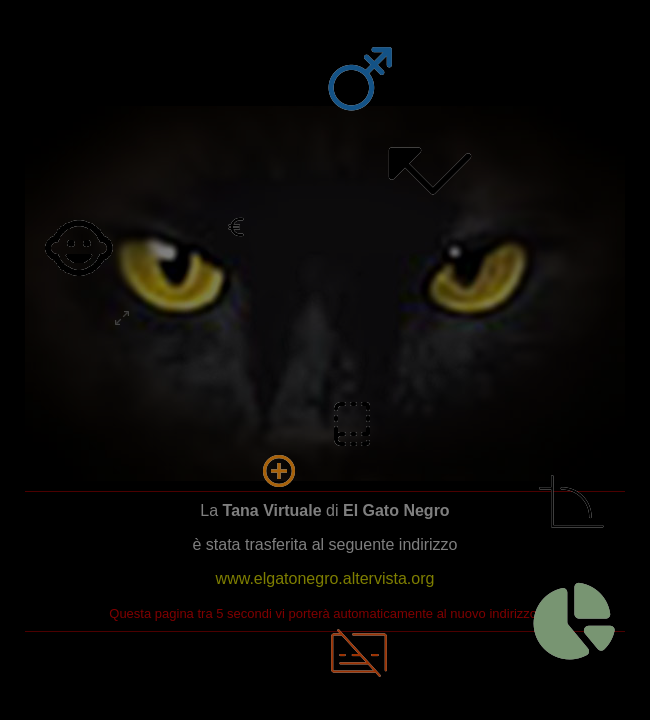 The height and width of the screenshot is (720, 650). I want to click on draft or unpublished document, so click(352, 424).